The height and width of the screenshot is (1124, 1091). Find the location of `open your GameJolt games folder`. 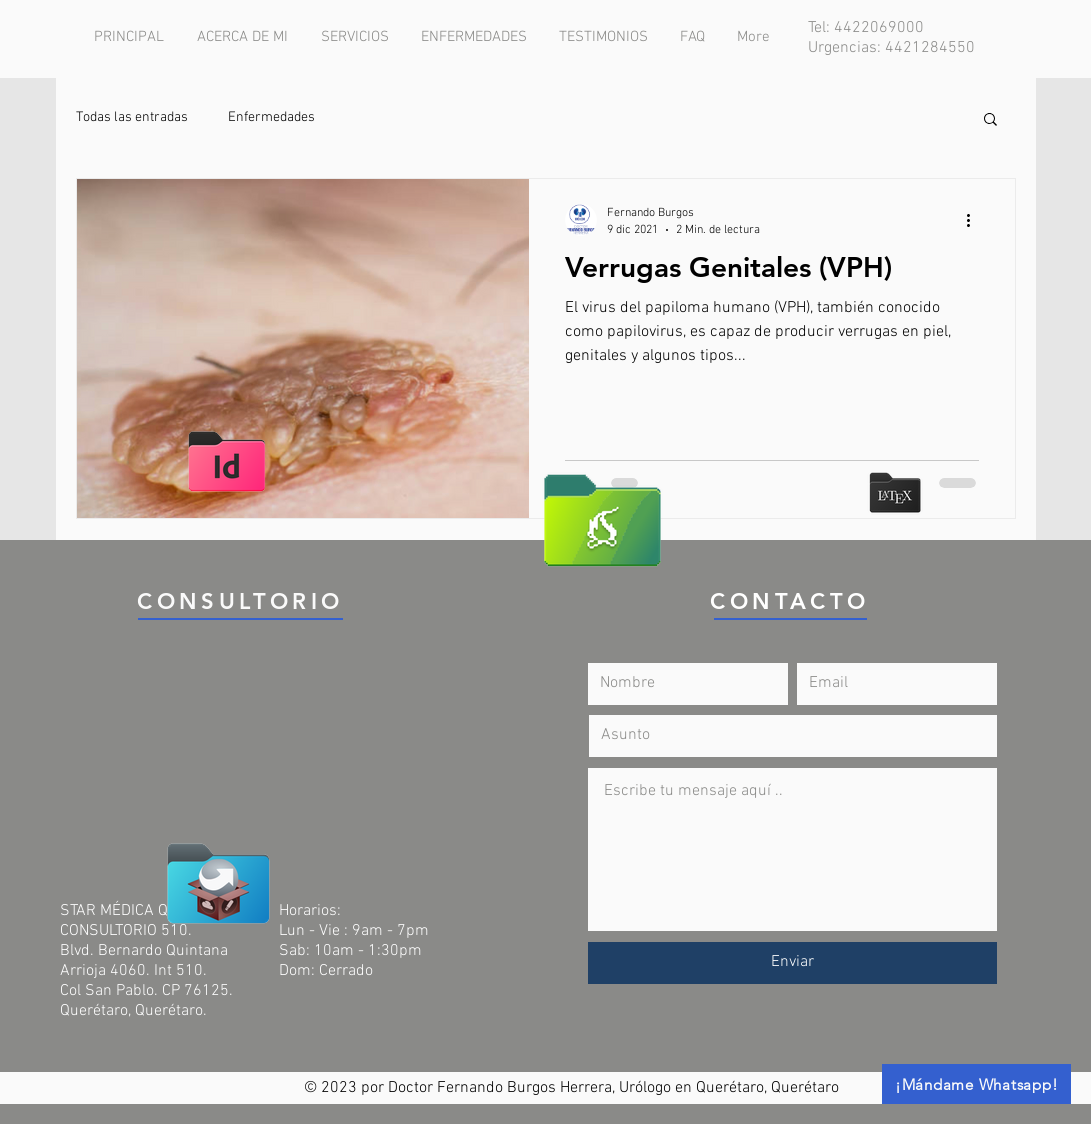

open your GameJolt games folder is located at coordinates (602, 523).